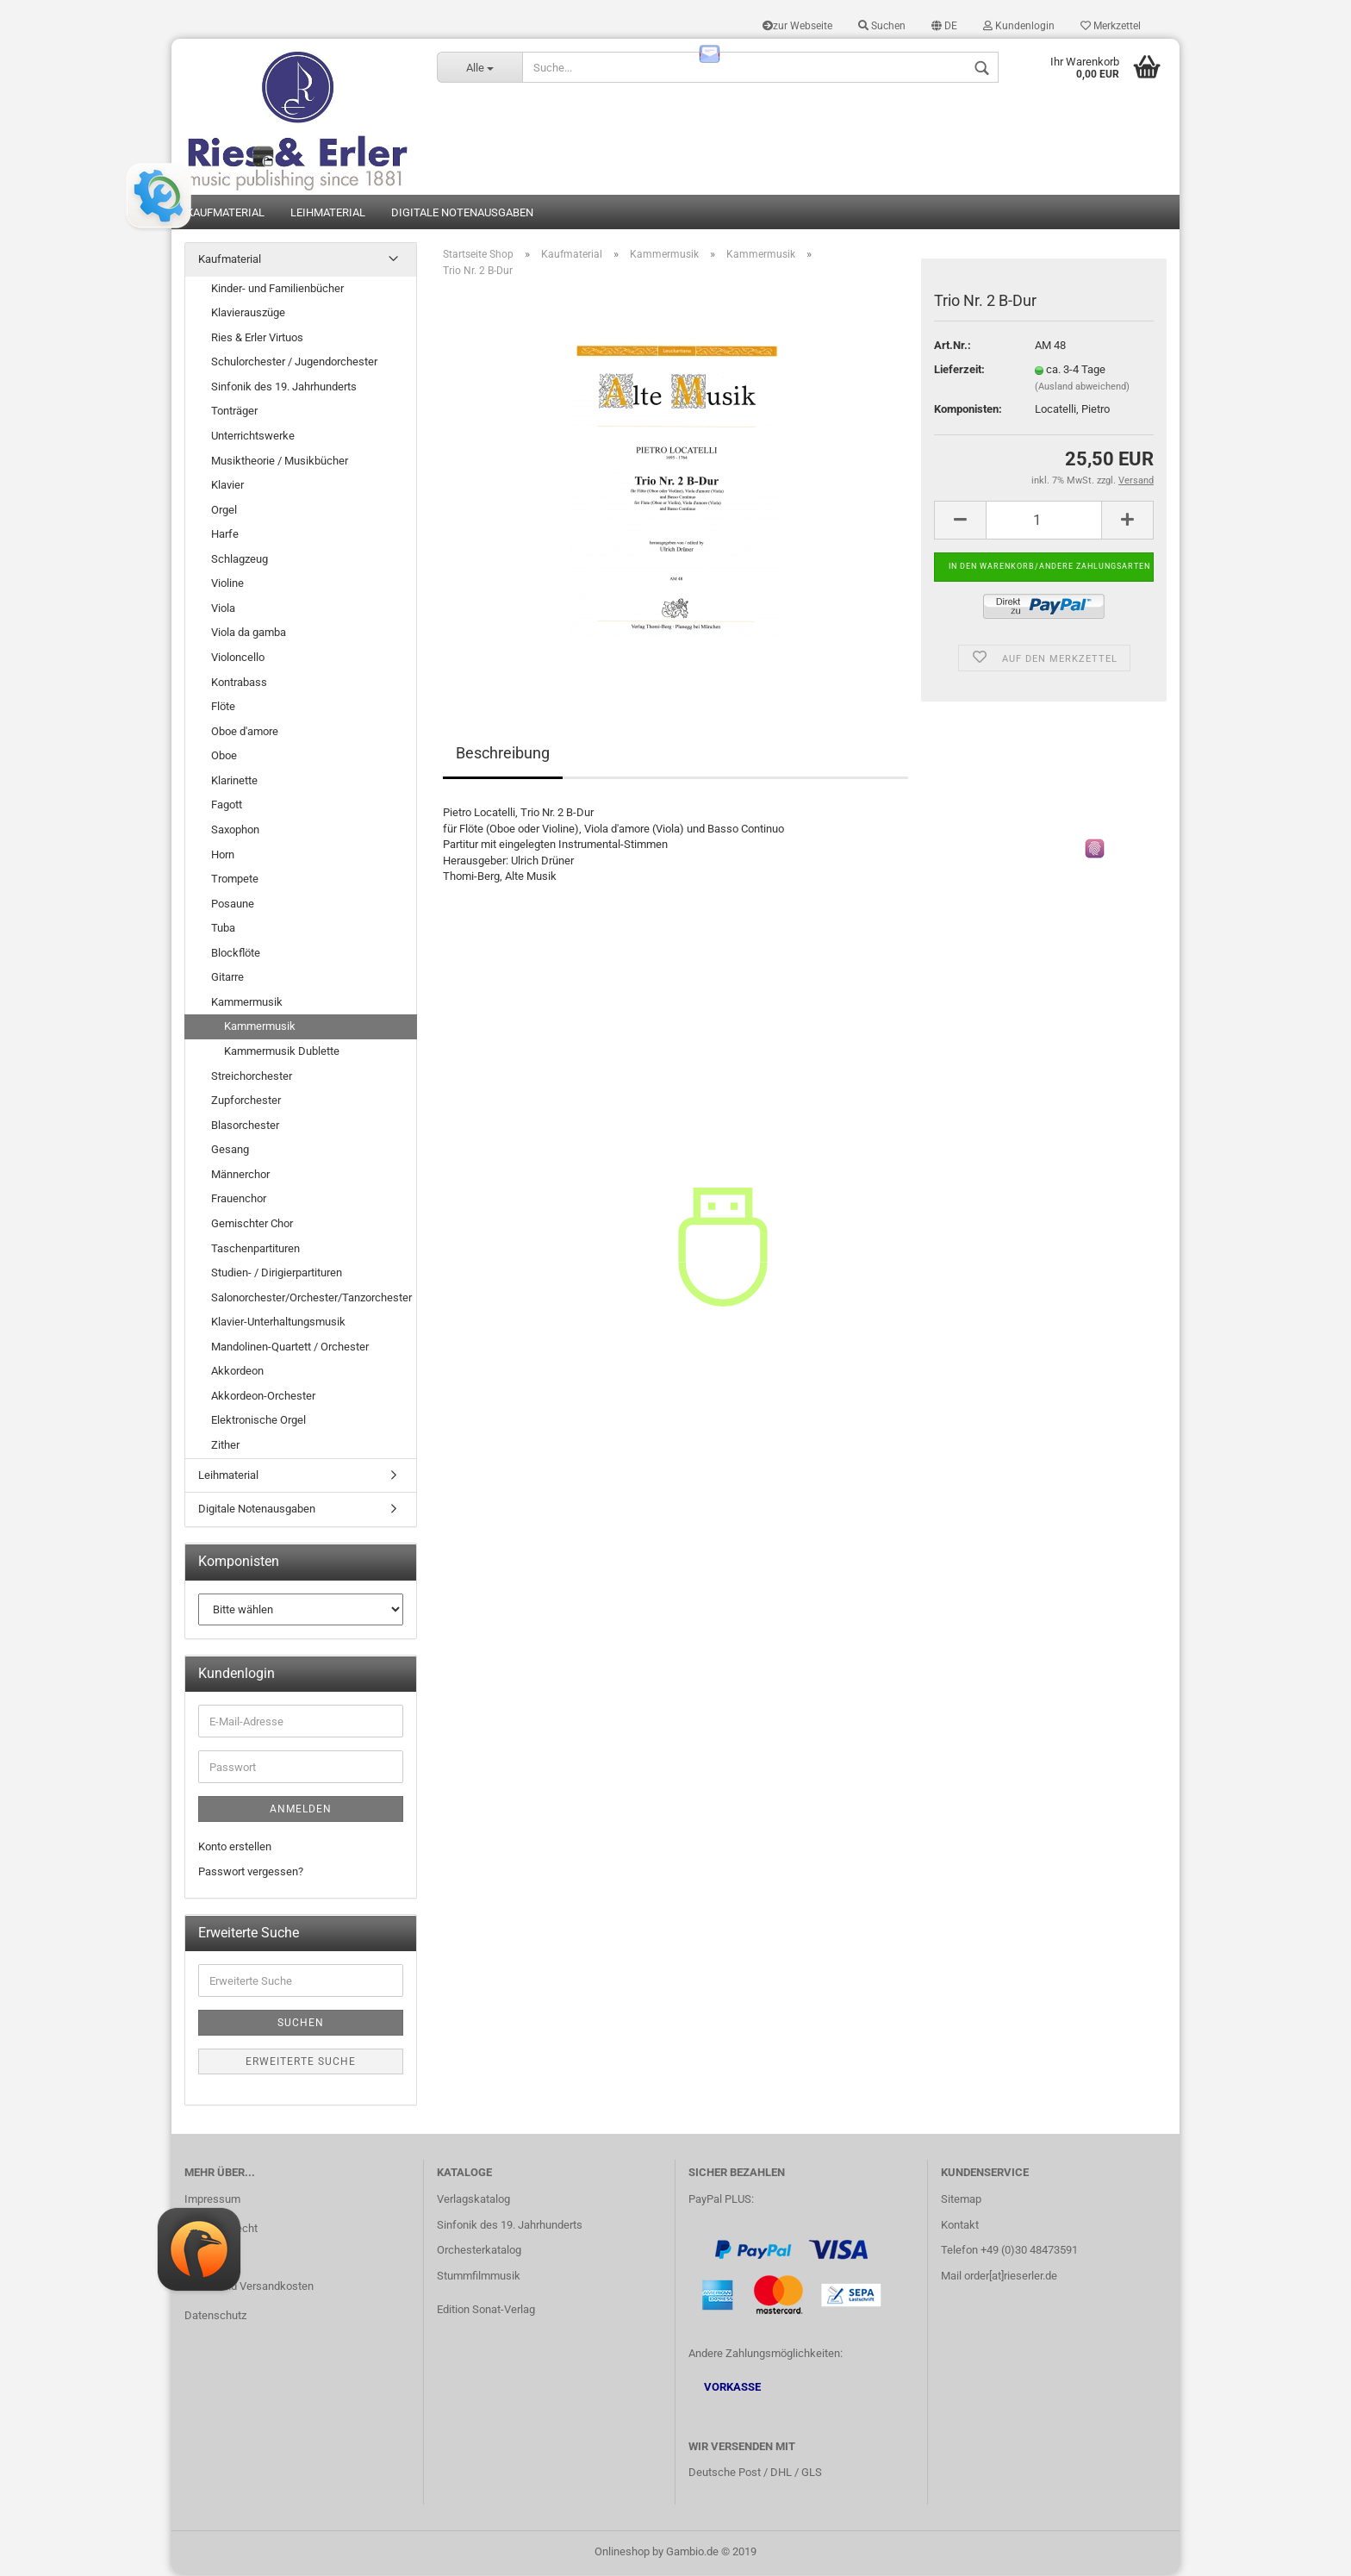  I want to click on access removable media settings, so click(723, 1247).